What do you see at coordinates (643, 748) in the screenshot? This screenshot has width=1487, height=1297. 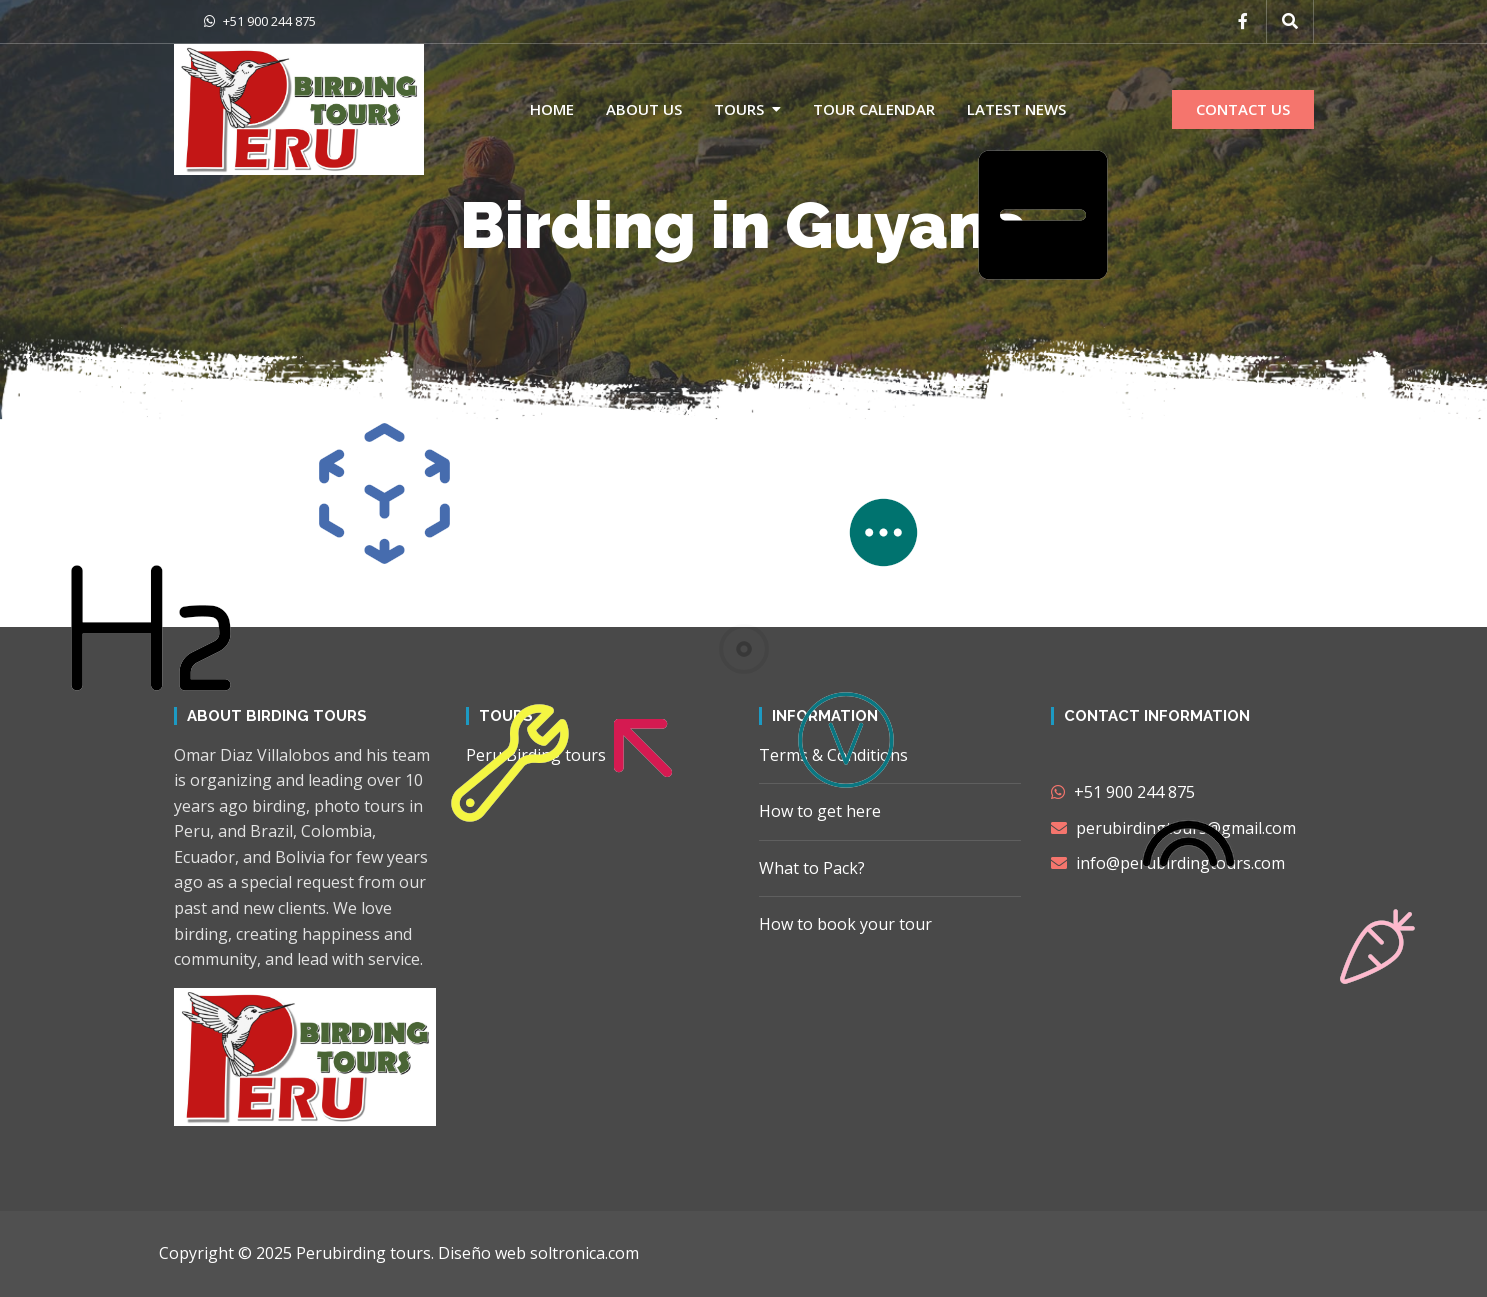 I see `navigate back to previous screen` at bounding box center [643, 748].